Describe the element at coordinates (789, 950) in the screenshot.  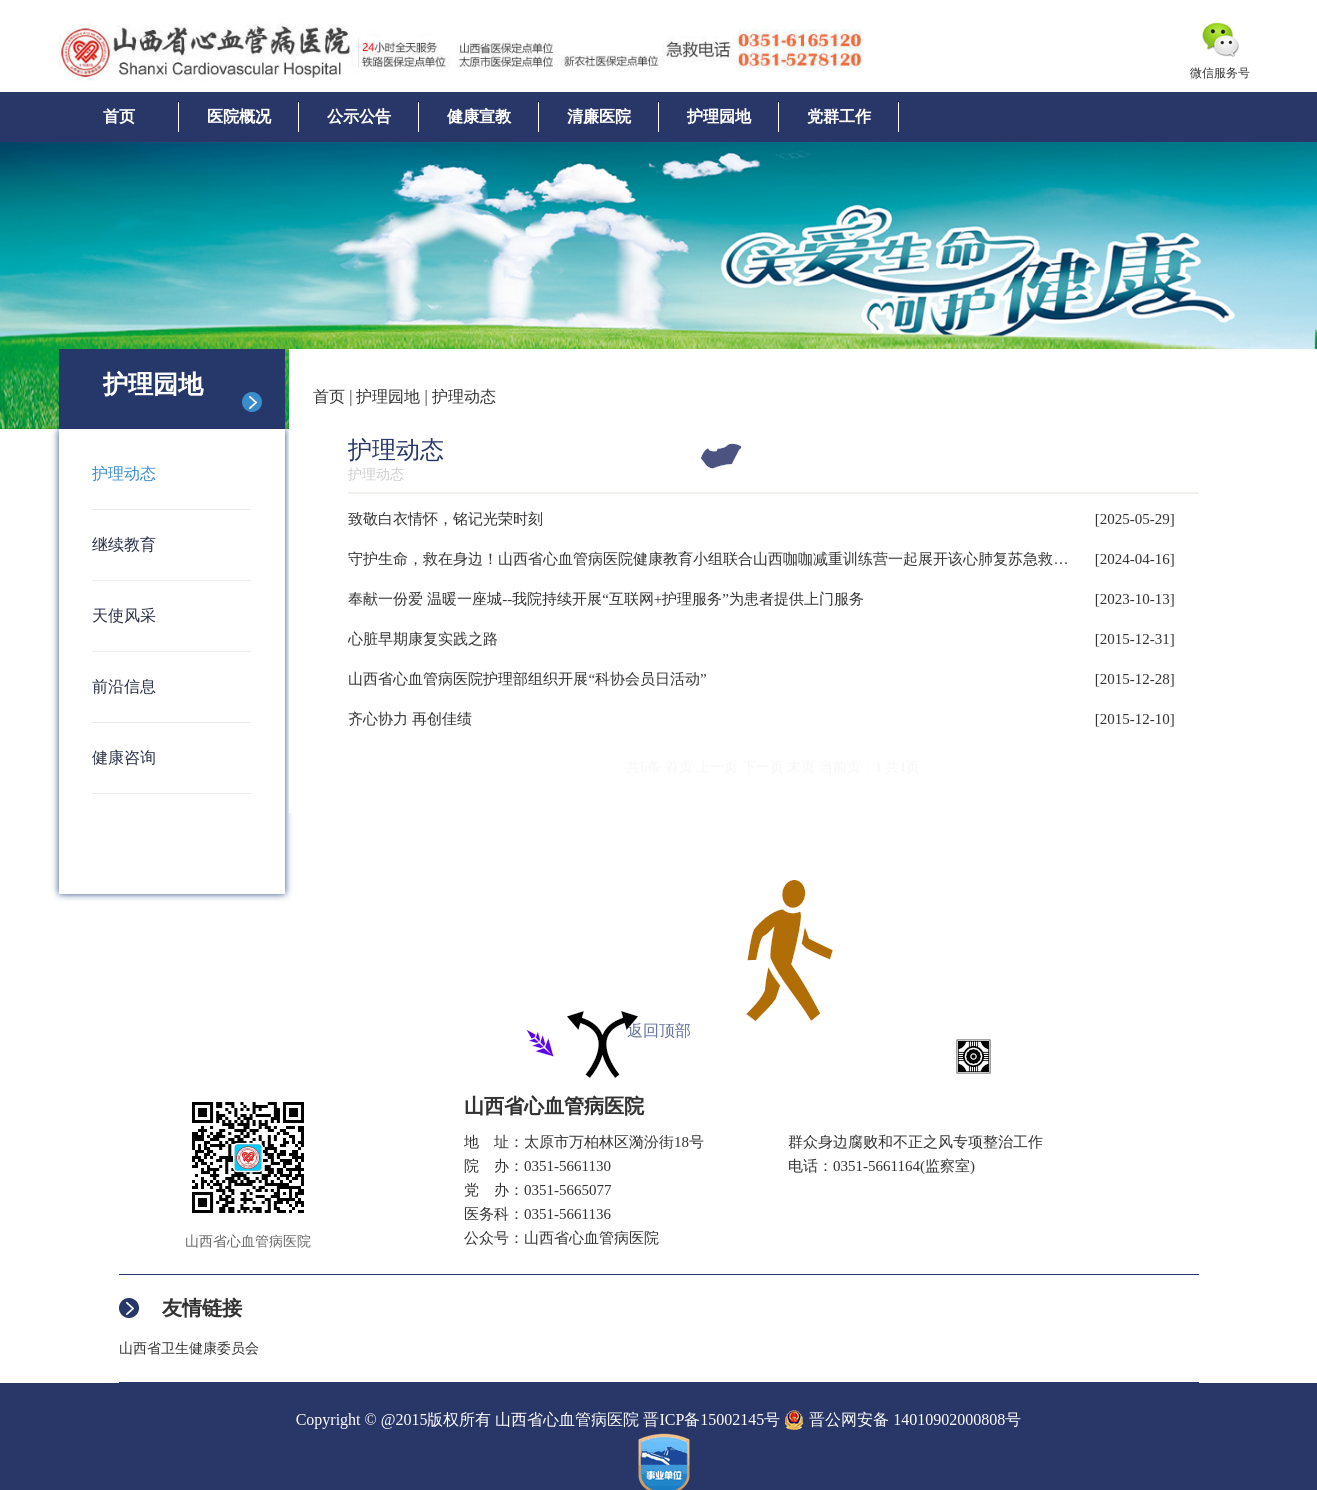
I see `switch to walking directions` at that location.